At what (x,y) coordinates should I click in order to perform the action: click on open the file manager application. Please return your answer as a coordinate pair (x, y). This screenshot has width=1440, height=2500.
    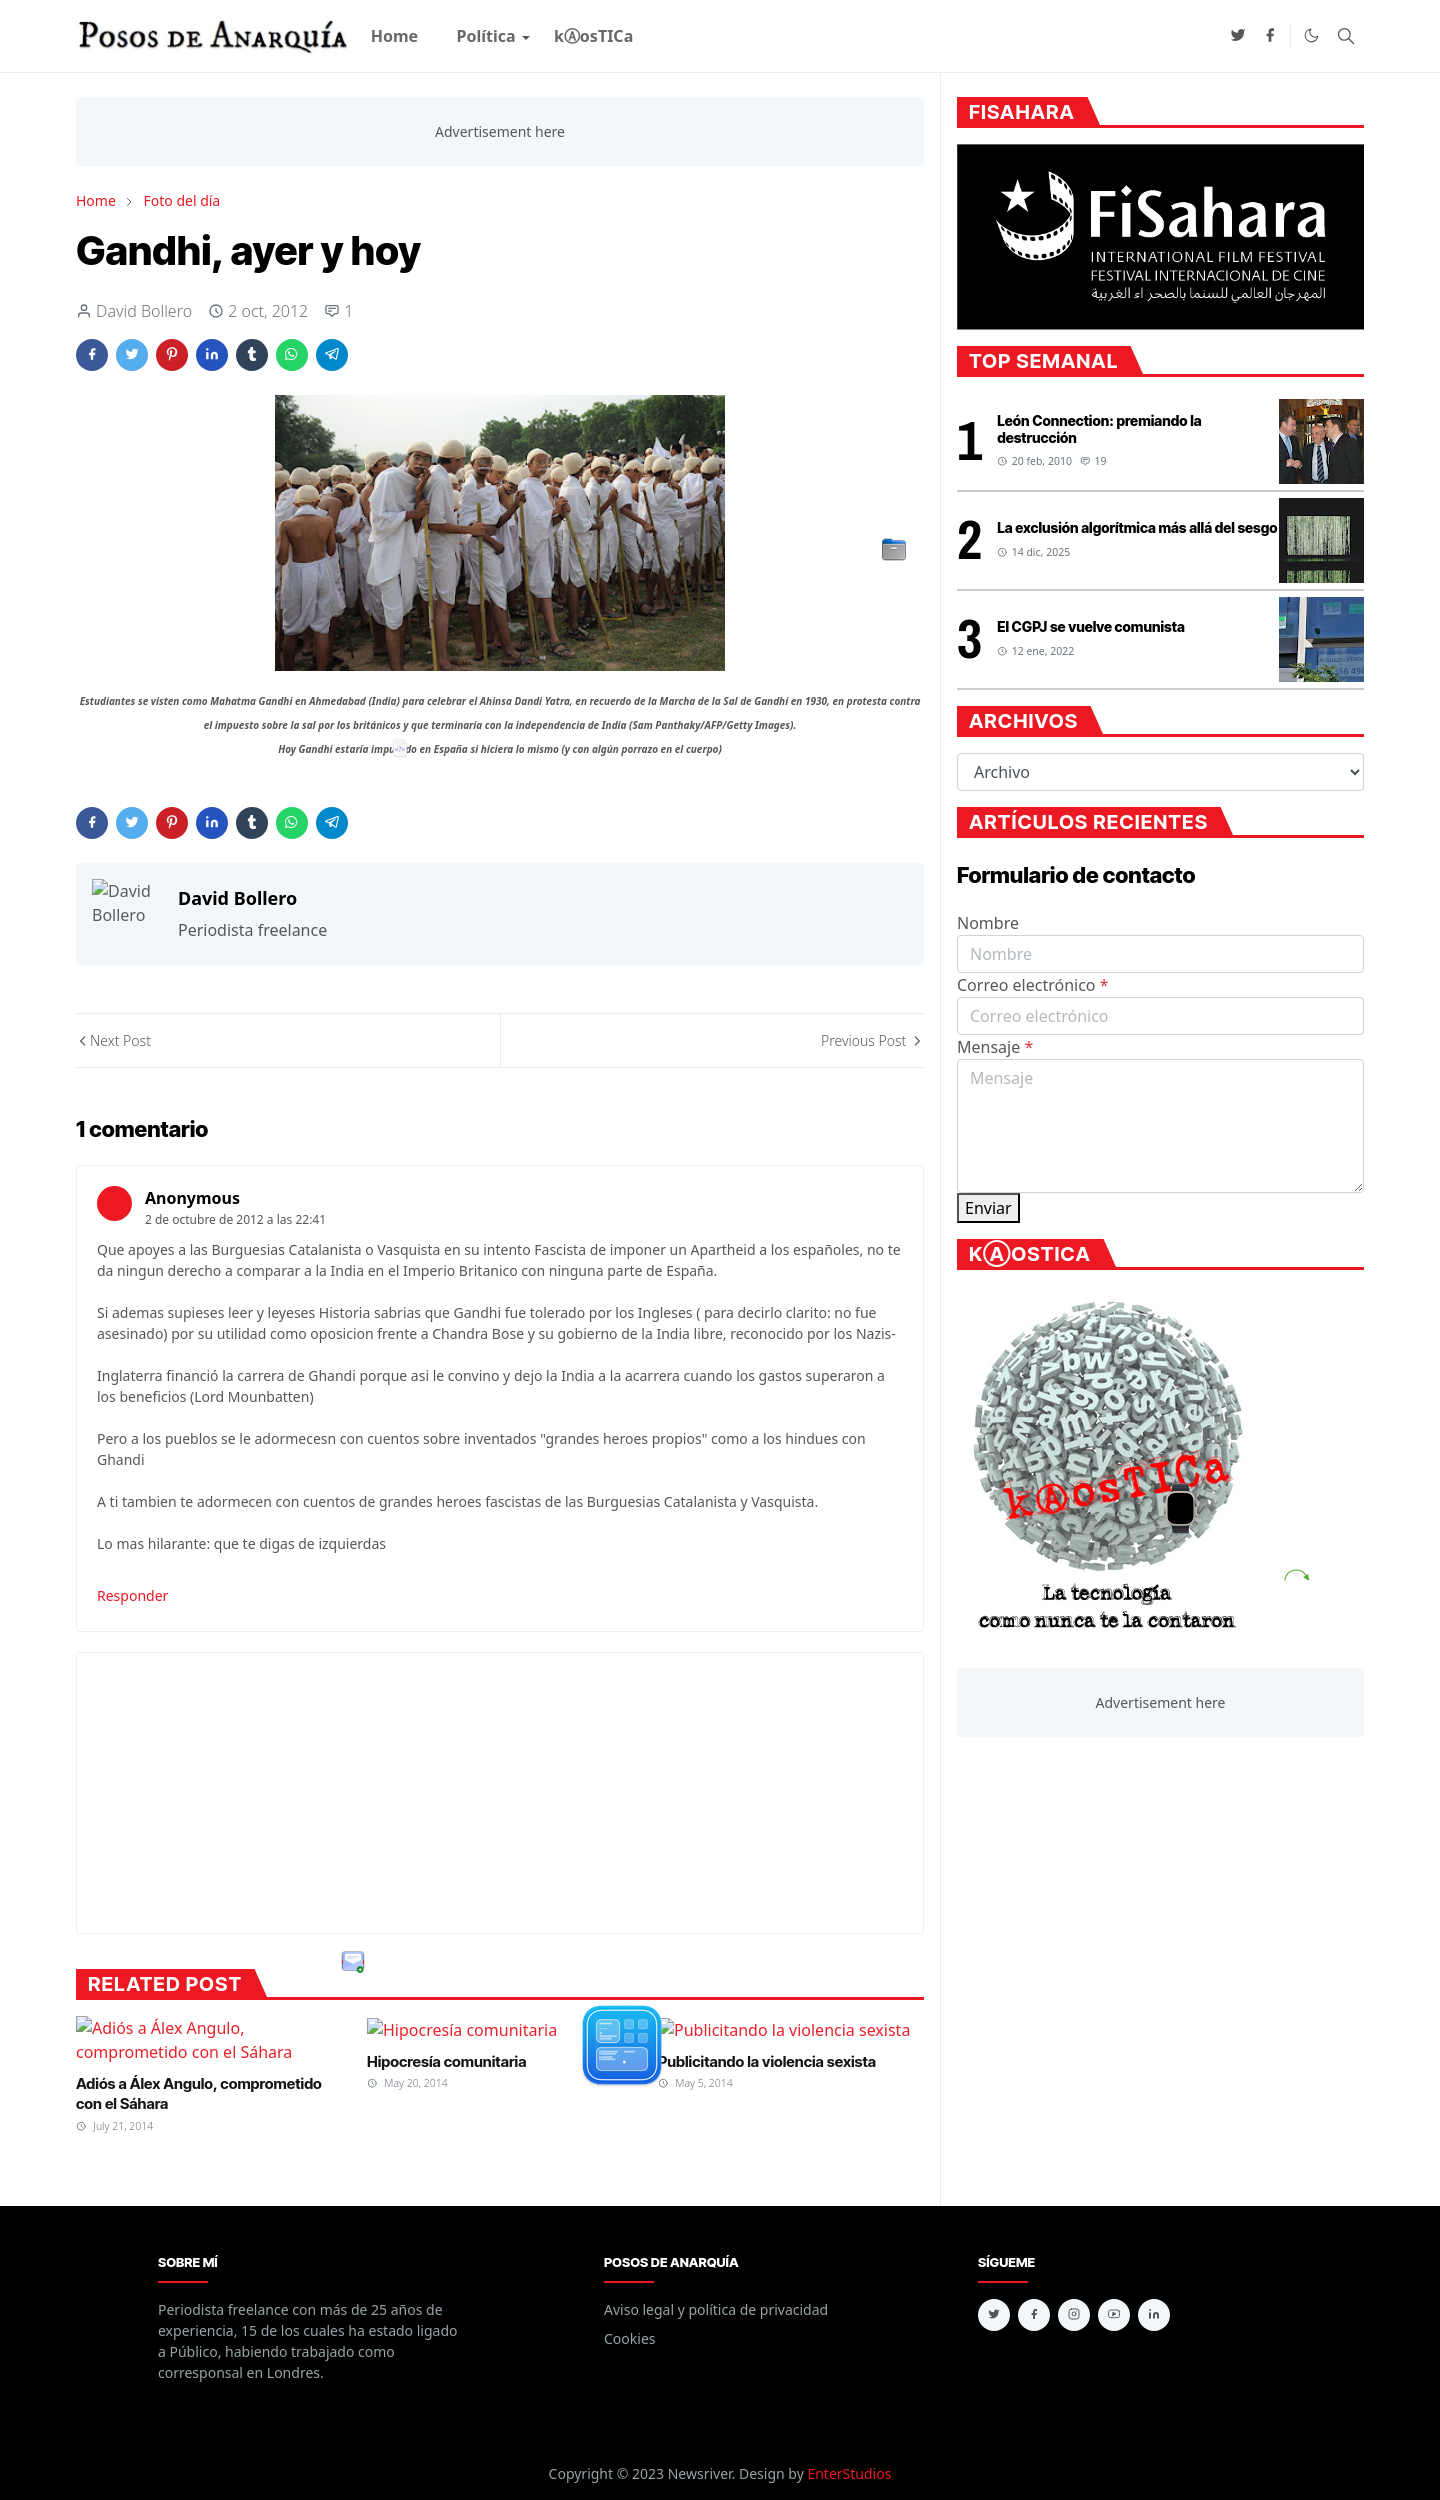
    Looking at the image, I should click on (894, 549).